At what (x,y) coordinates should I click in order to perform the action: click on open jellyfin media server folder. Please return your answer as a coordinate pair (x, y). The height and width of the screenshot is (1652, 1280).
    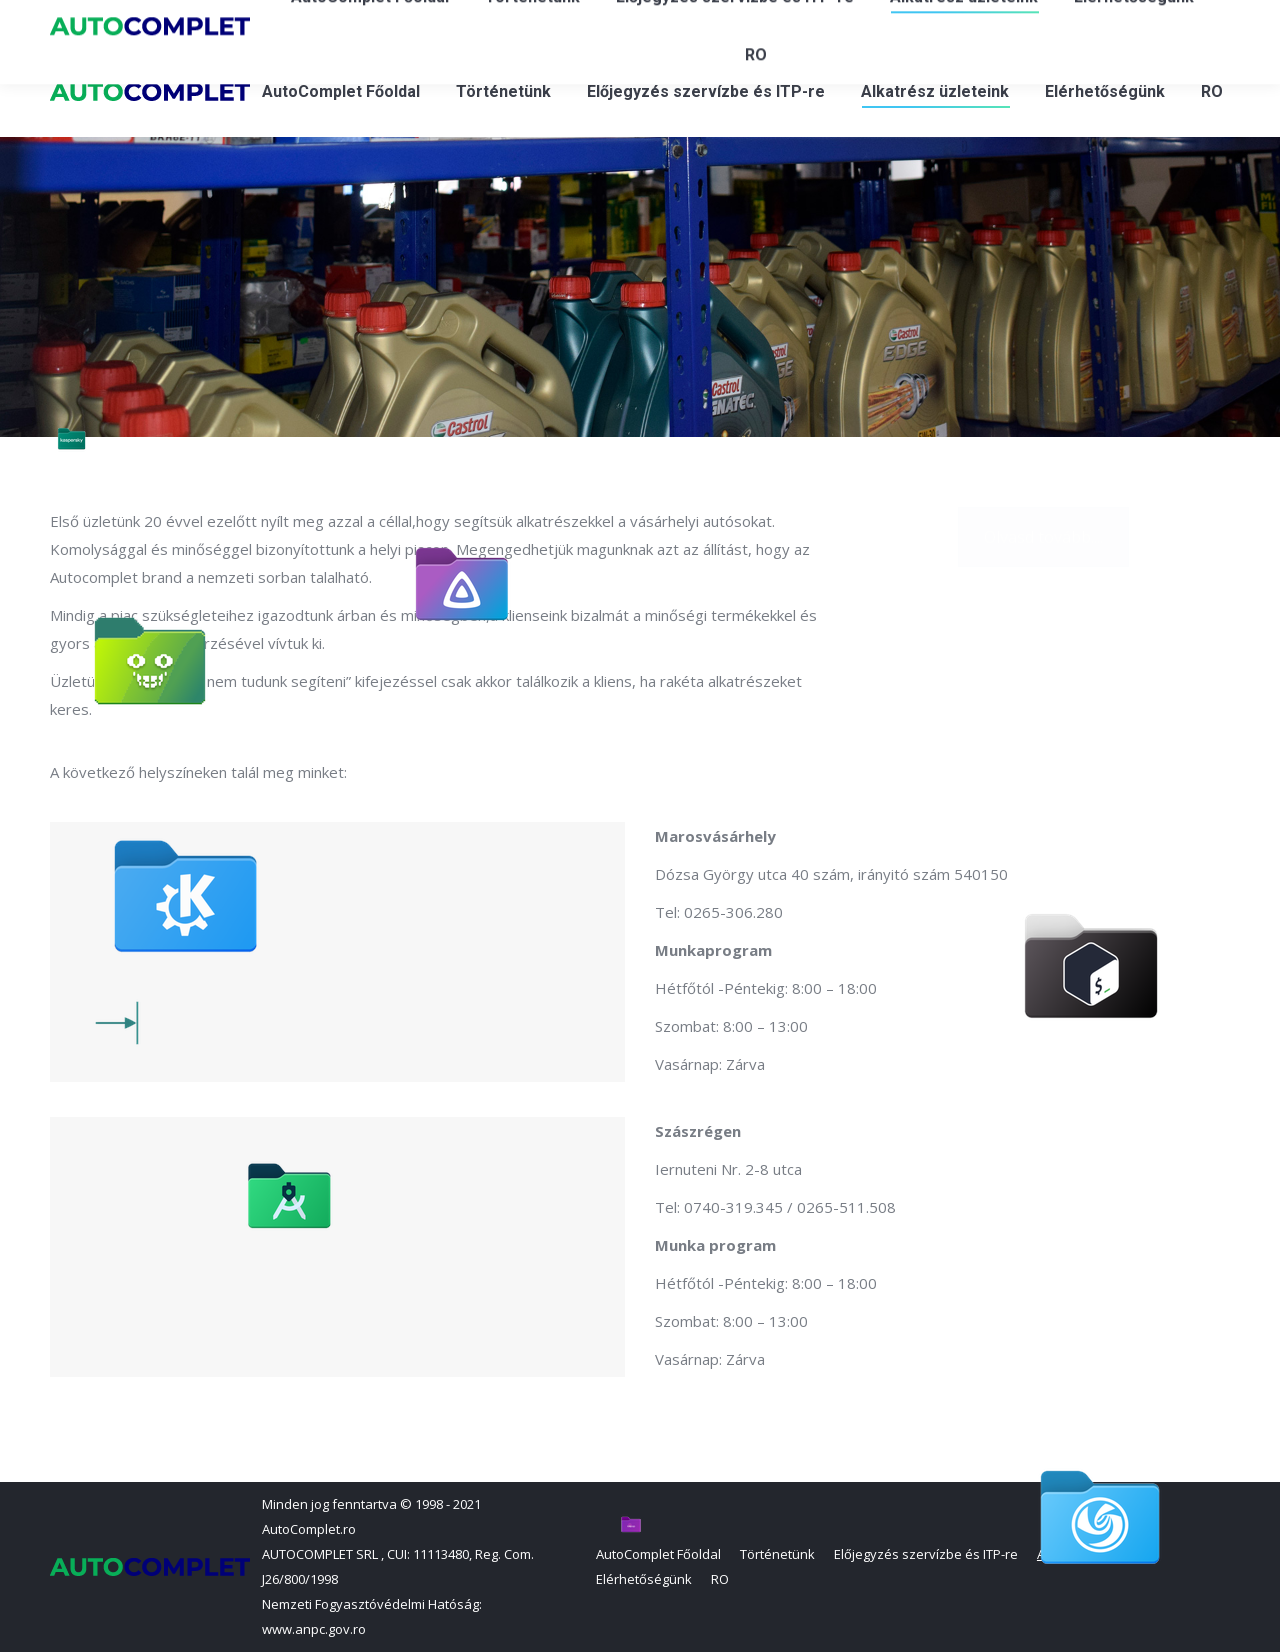
    Looking at the image, I should click on (461, 586).